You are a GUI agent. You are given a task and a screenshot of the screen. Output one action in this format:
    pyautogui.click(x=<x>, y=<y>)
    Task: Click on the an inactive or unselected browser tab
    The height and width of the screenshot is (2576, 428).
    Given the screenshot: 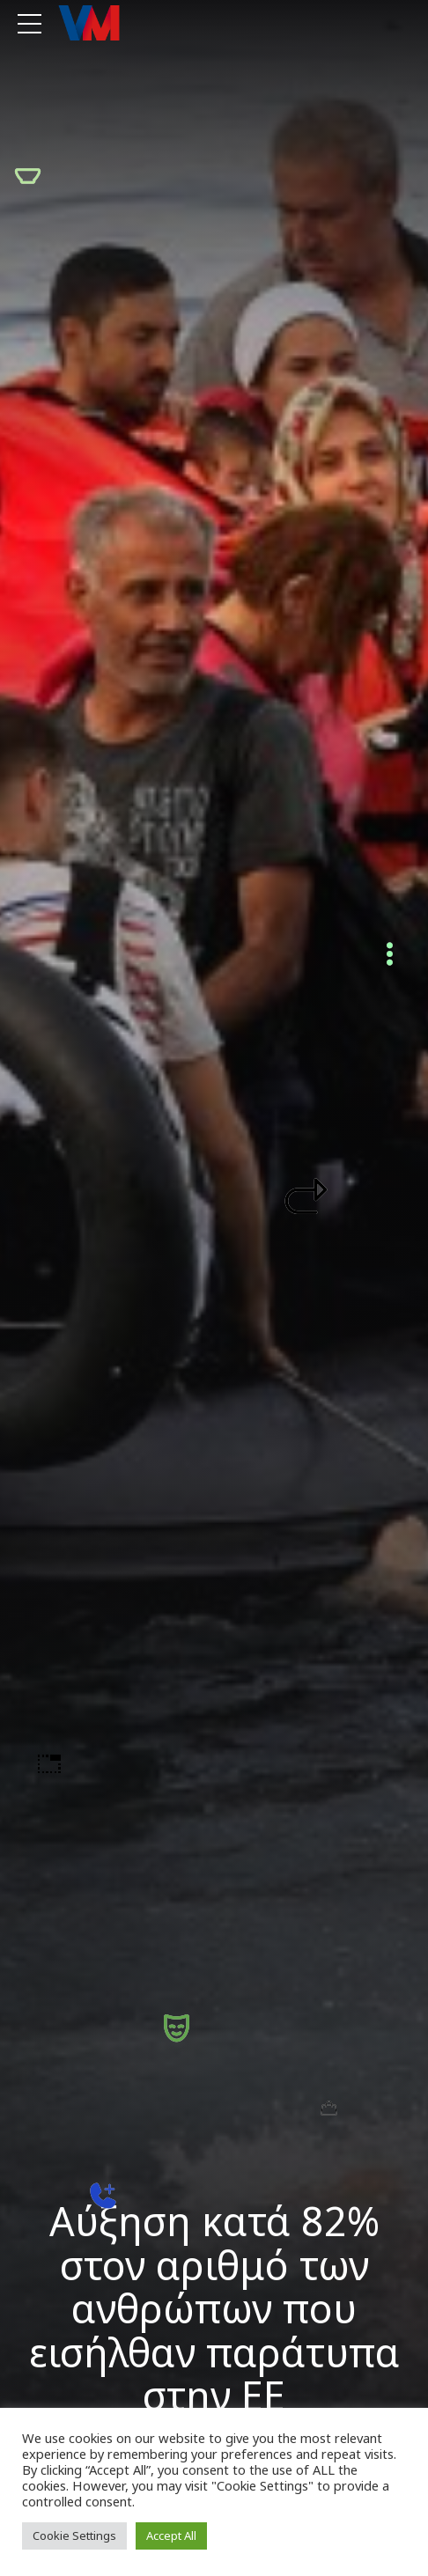 What is the action you would take?
    pyautogui.click(x=49, y=1764)
    